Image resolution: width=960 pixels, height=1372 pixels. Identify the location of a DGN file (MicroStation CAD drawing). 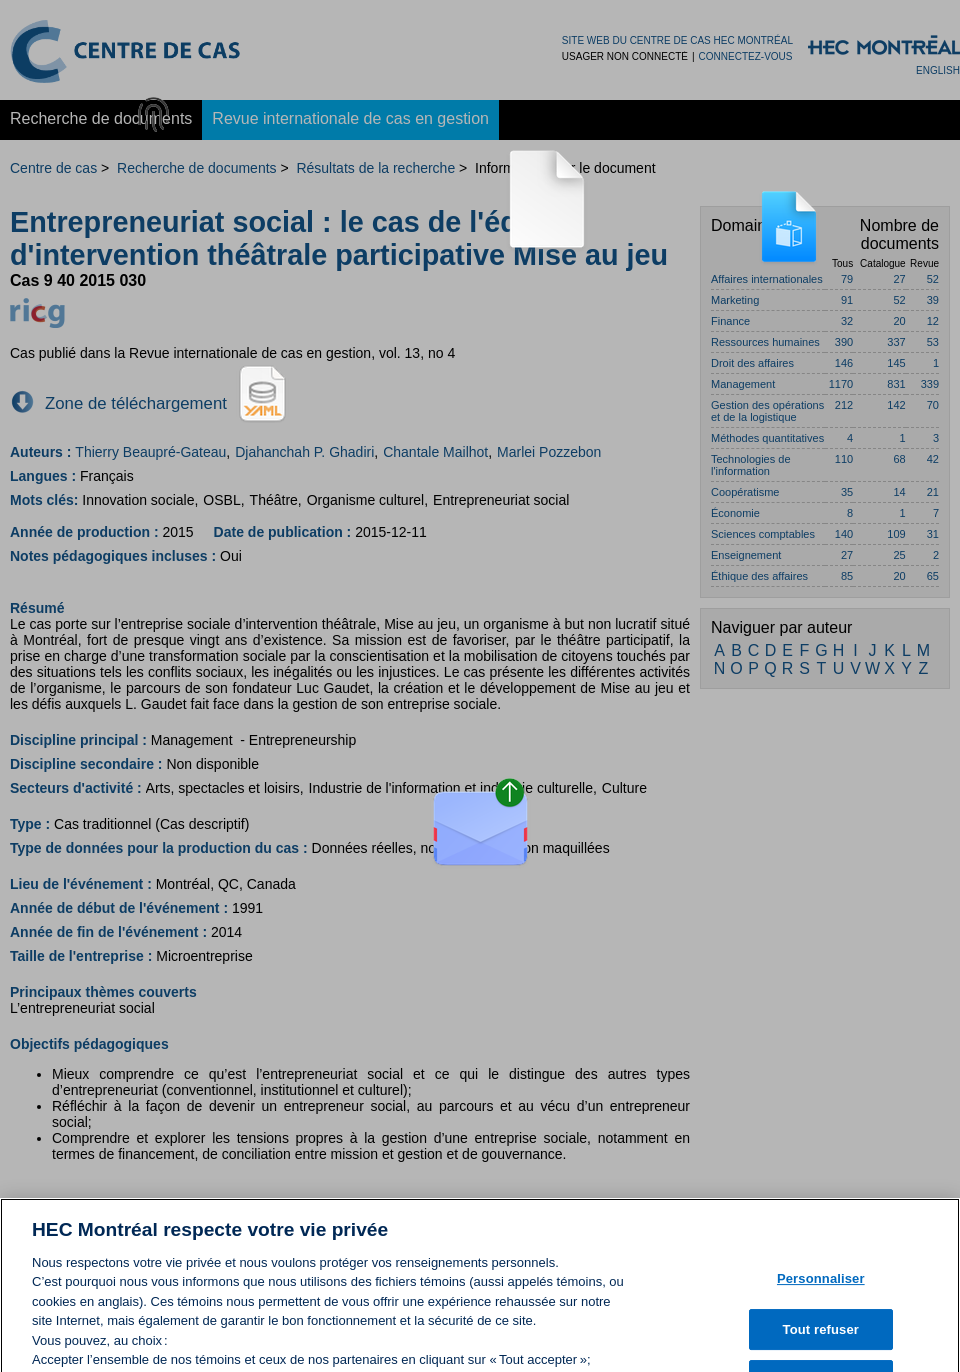
(789, 228).